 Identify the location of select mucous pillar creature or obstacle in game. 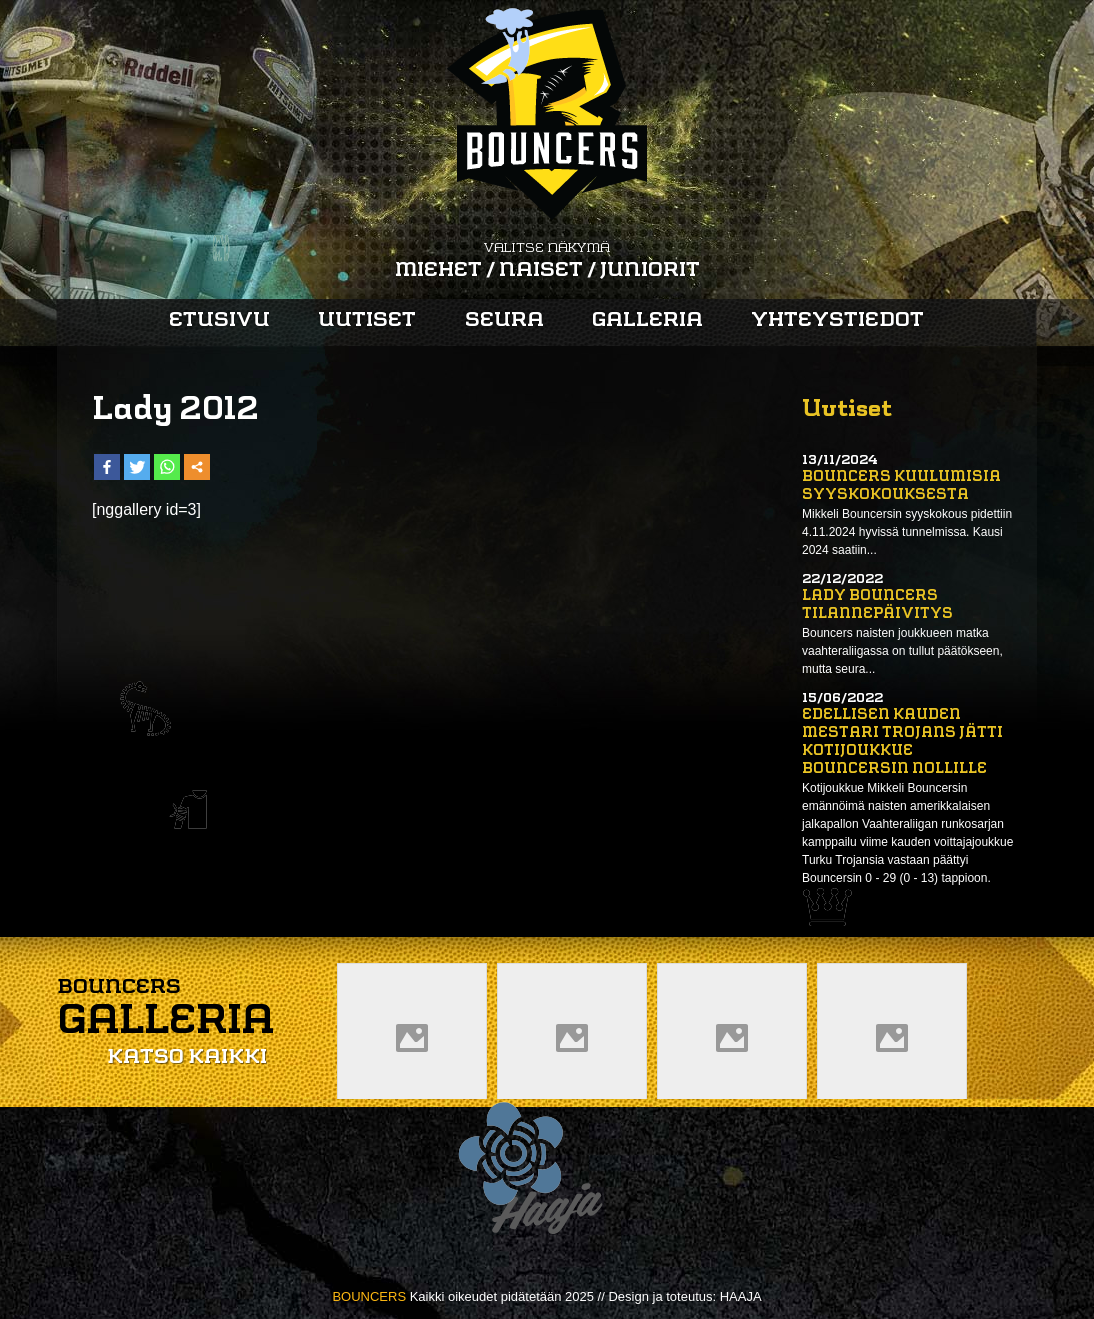
(221, 248).